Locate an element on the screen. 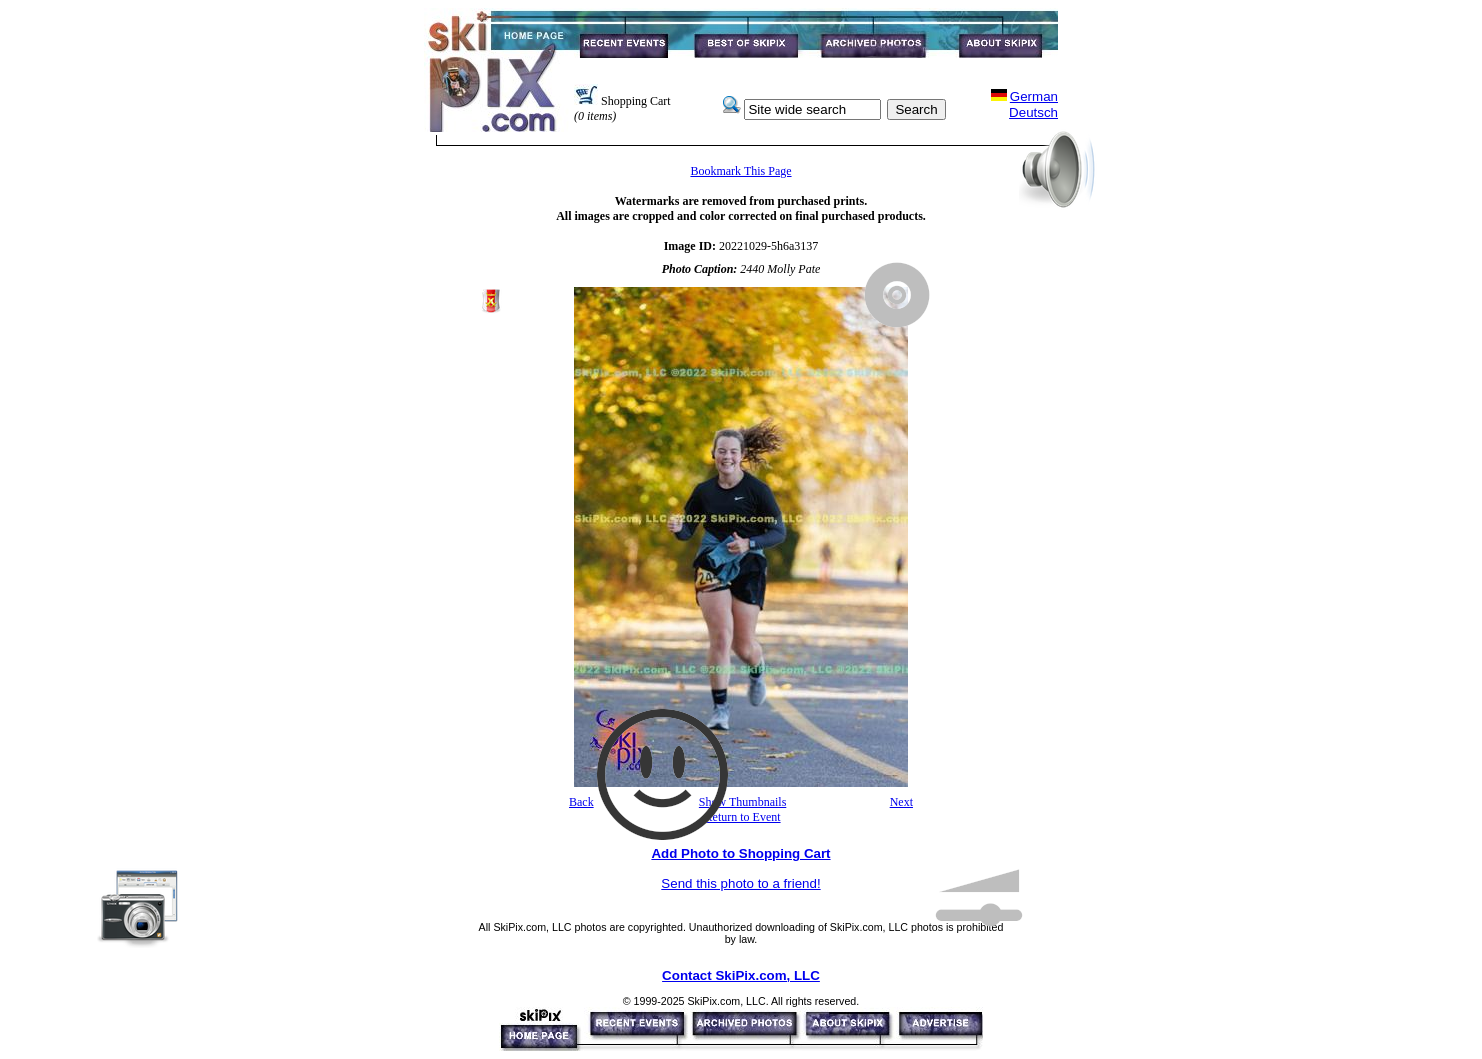 The image size is (1482, 1059). indicates medium volume level is located at coordinates (1060, 169).